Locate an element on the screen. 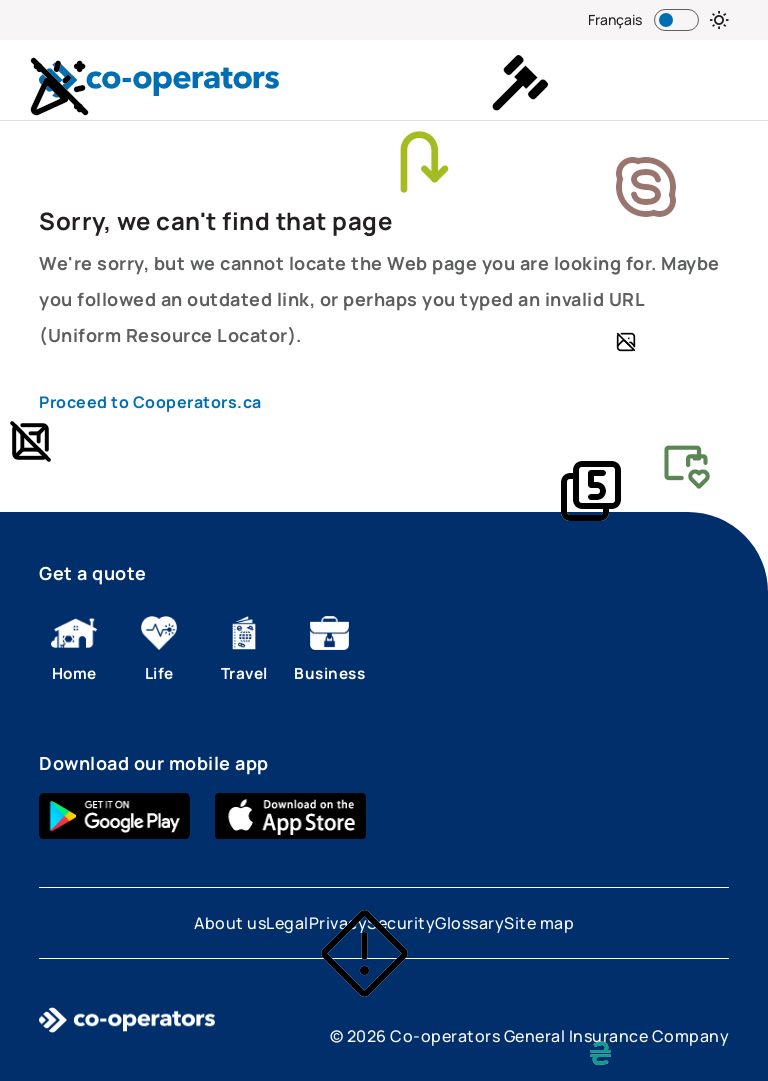 The width and height of the screenshot is (768, 1081). indicates a warning or caution state is located at coordinates (364, 953).